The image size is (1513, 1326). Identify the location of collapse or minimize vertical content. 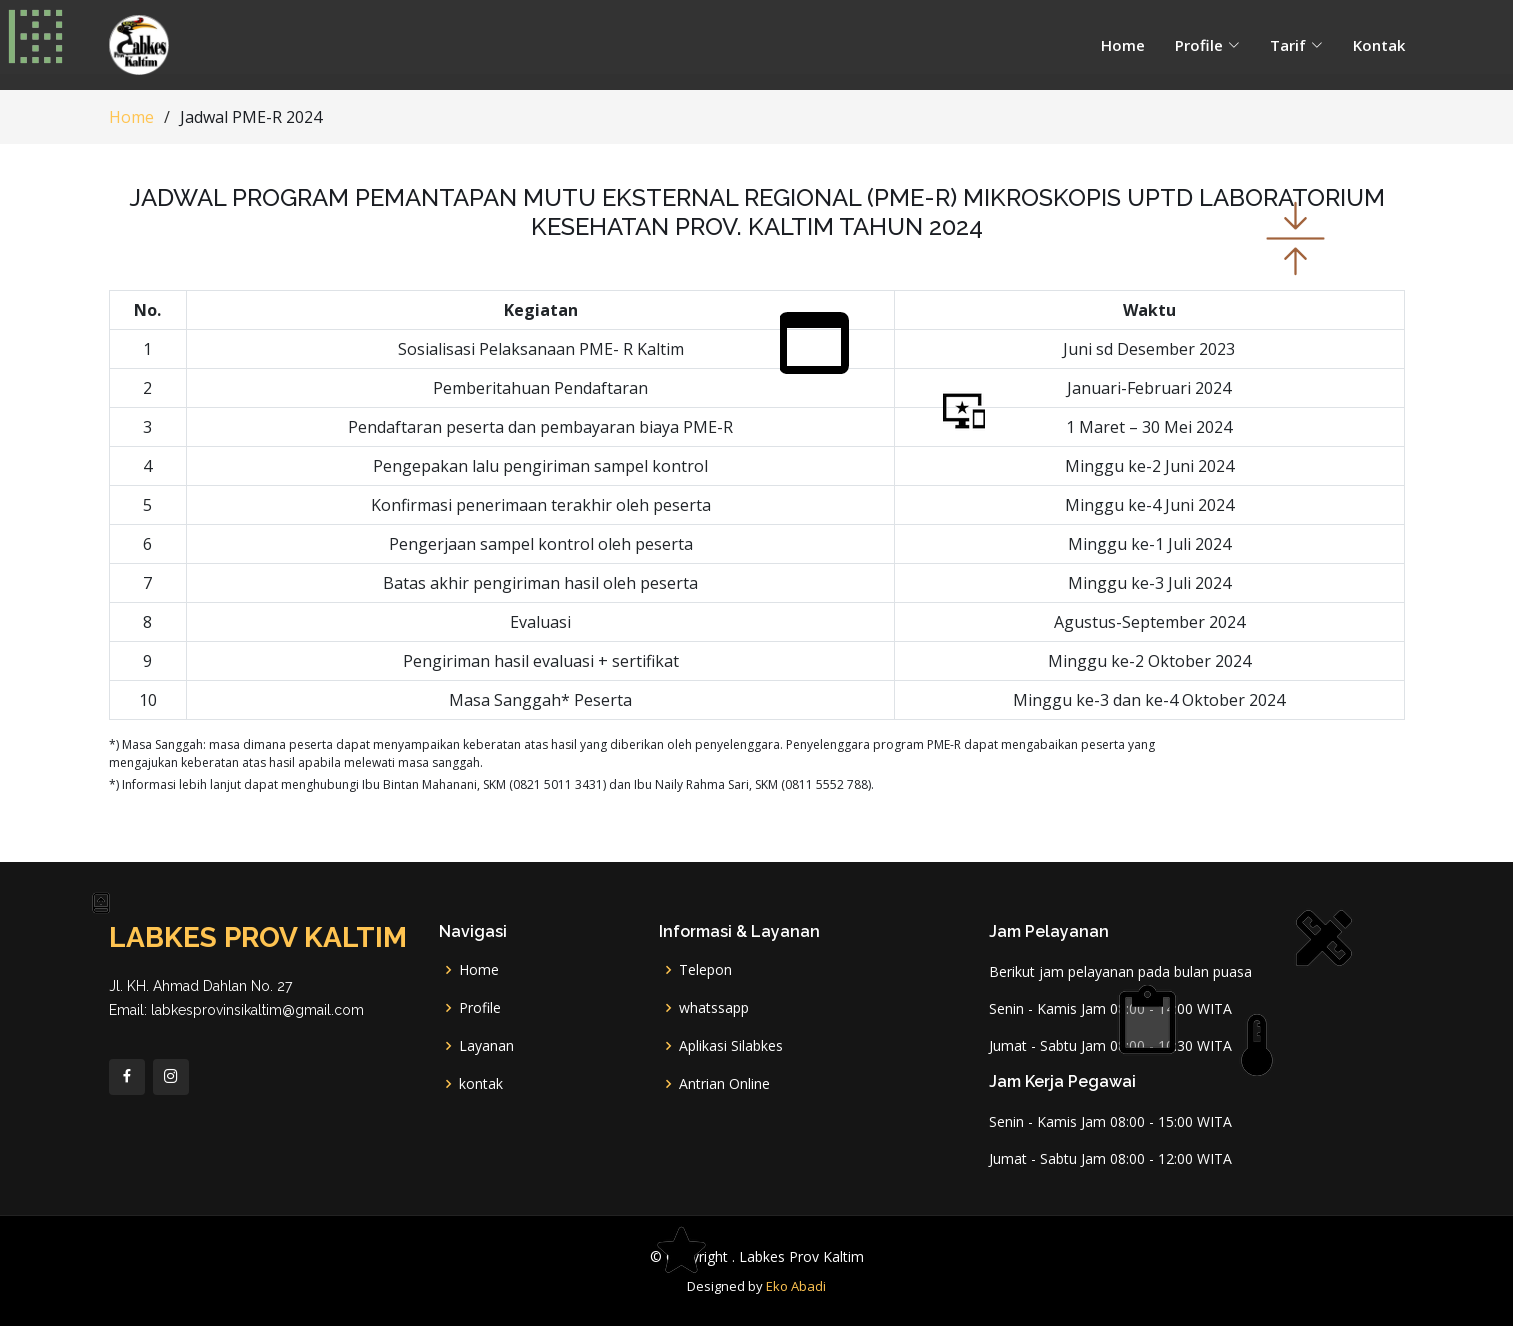
(1295, 238).